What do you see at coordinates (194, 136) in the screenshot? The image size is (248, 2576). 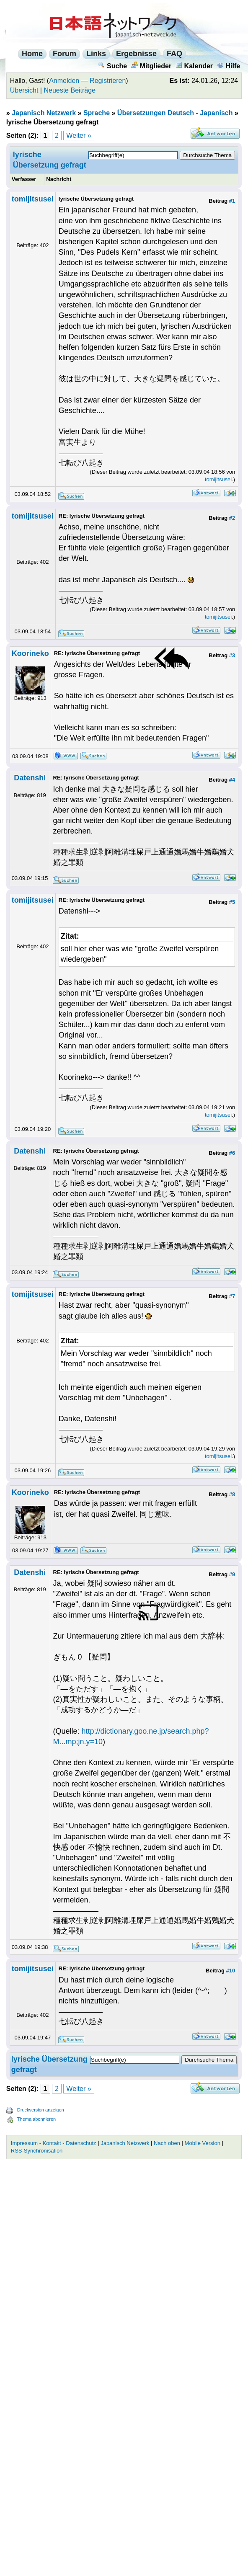 I see `close the current window or dialog` at bounding box center [194, 136].